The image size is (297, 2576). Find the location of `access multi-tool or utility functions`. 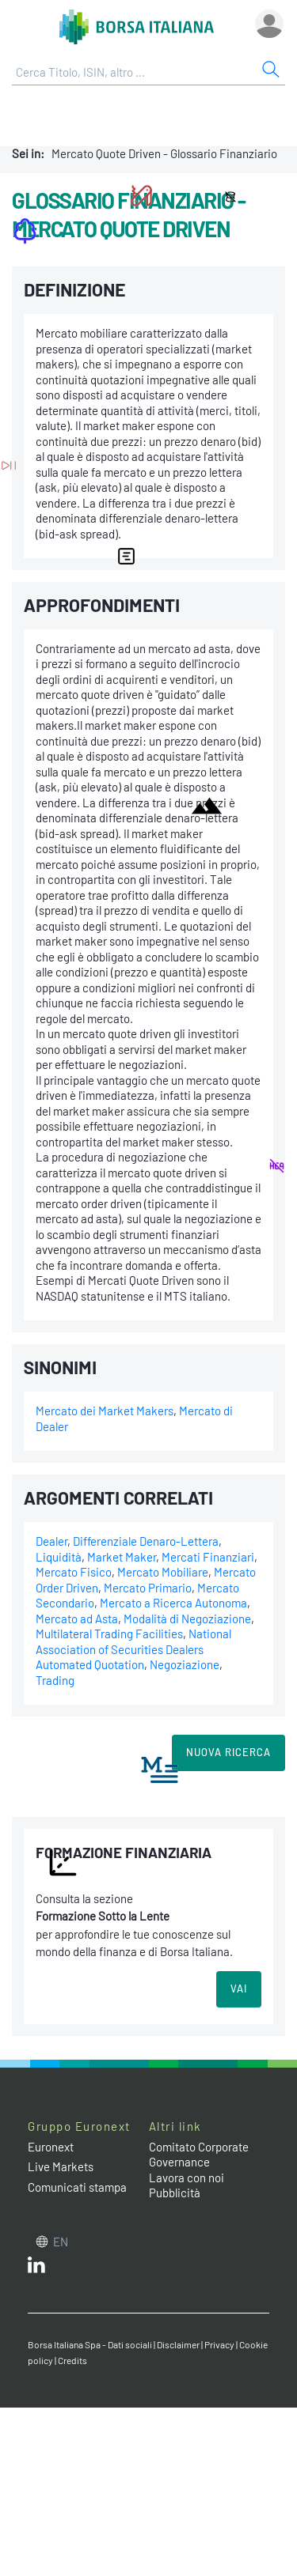

access multi-tool or utility functions is located at coordinates (141, 195).